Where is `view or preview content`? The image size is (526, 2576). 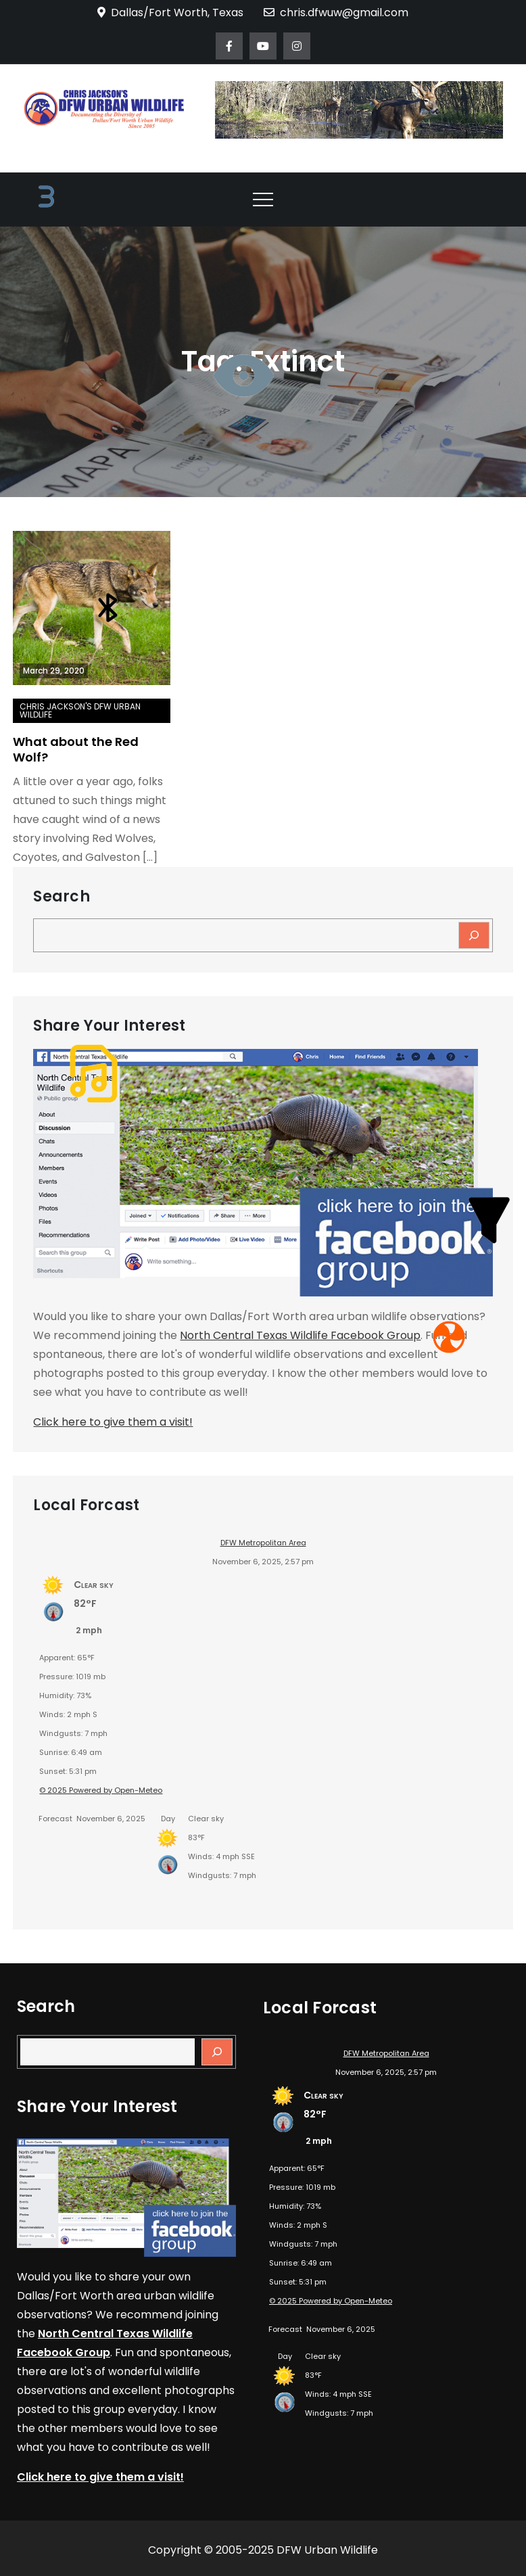 view or preview content is located at coordinates (243, 375).